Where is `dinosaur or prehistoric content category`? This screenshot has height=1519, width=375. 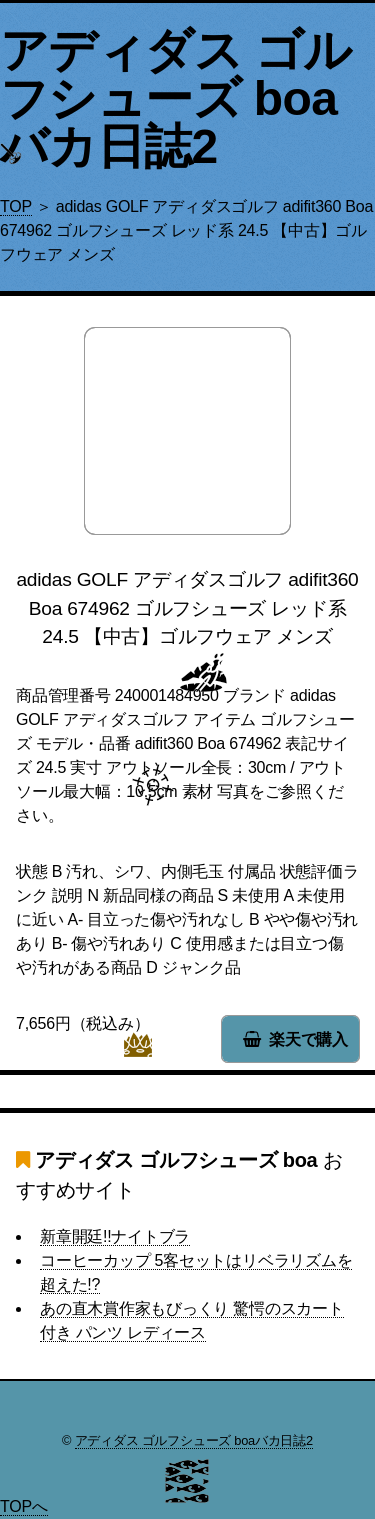
dinosaur or prehistoric content category is located at coordinates (138, 1043).